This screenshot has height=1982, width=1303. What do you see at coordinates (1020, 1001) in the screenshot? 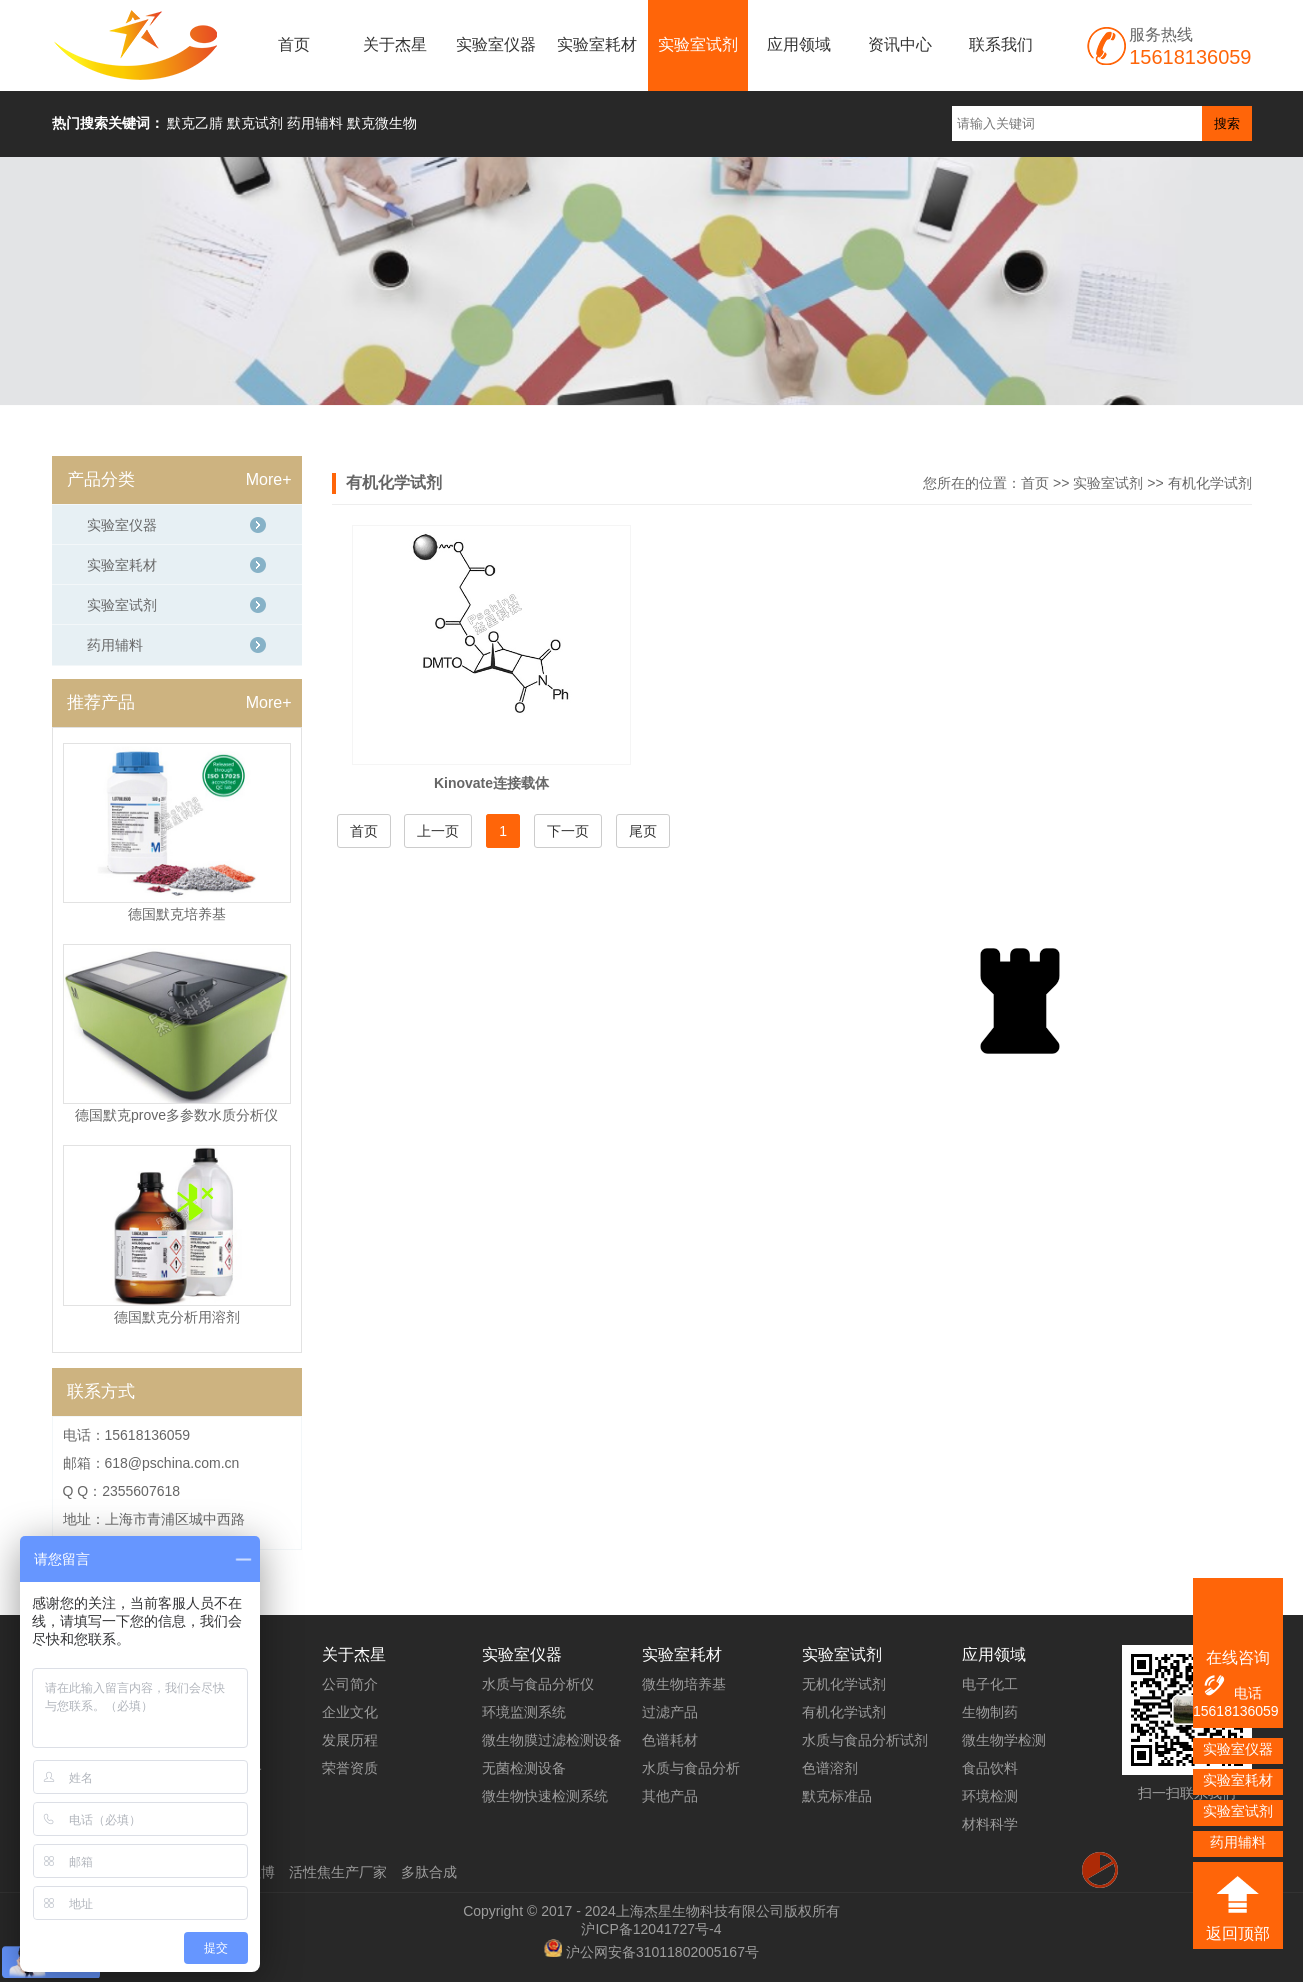
I see `access chess game or strategy features` at bounding box center [1020, 1001].